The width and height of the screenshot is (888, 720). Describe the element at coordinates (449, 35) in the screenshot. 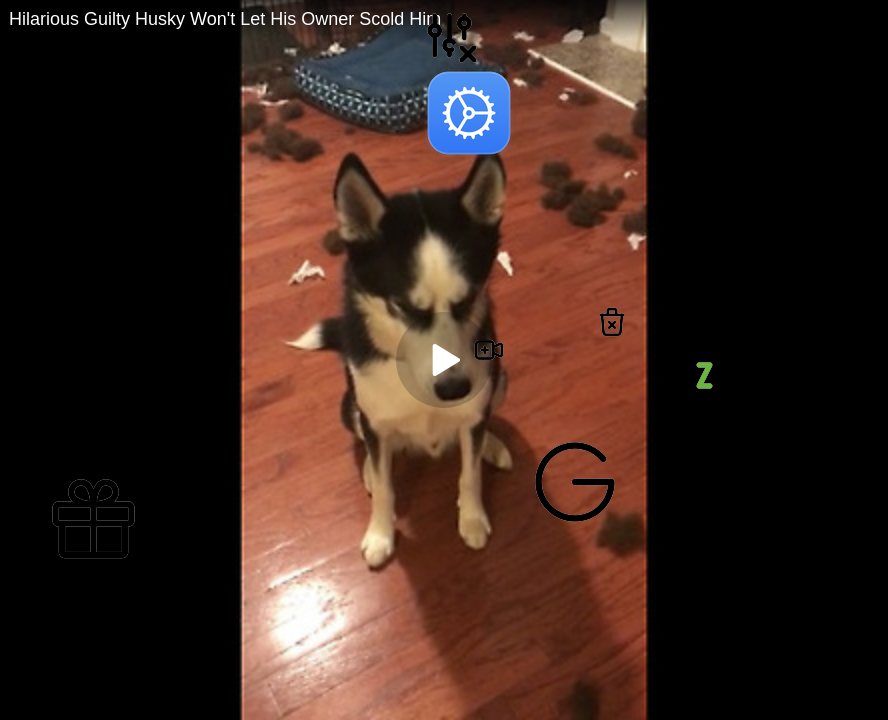

I see `clear all filter settings` at that location.